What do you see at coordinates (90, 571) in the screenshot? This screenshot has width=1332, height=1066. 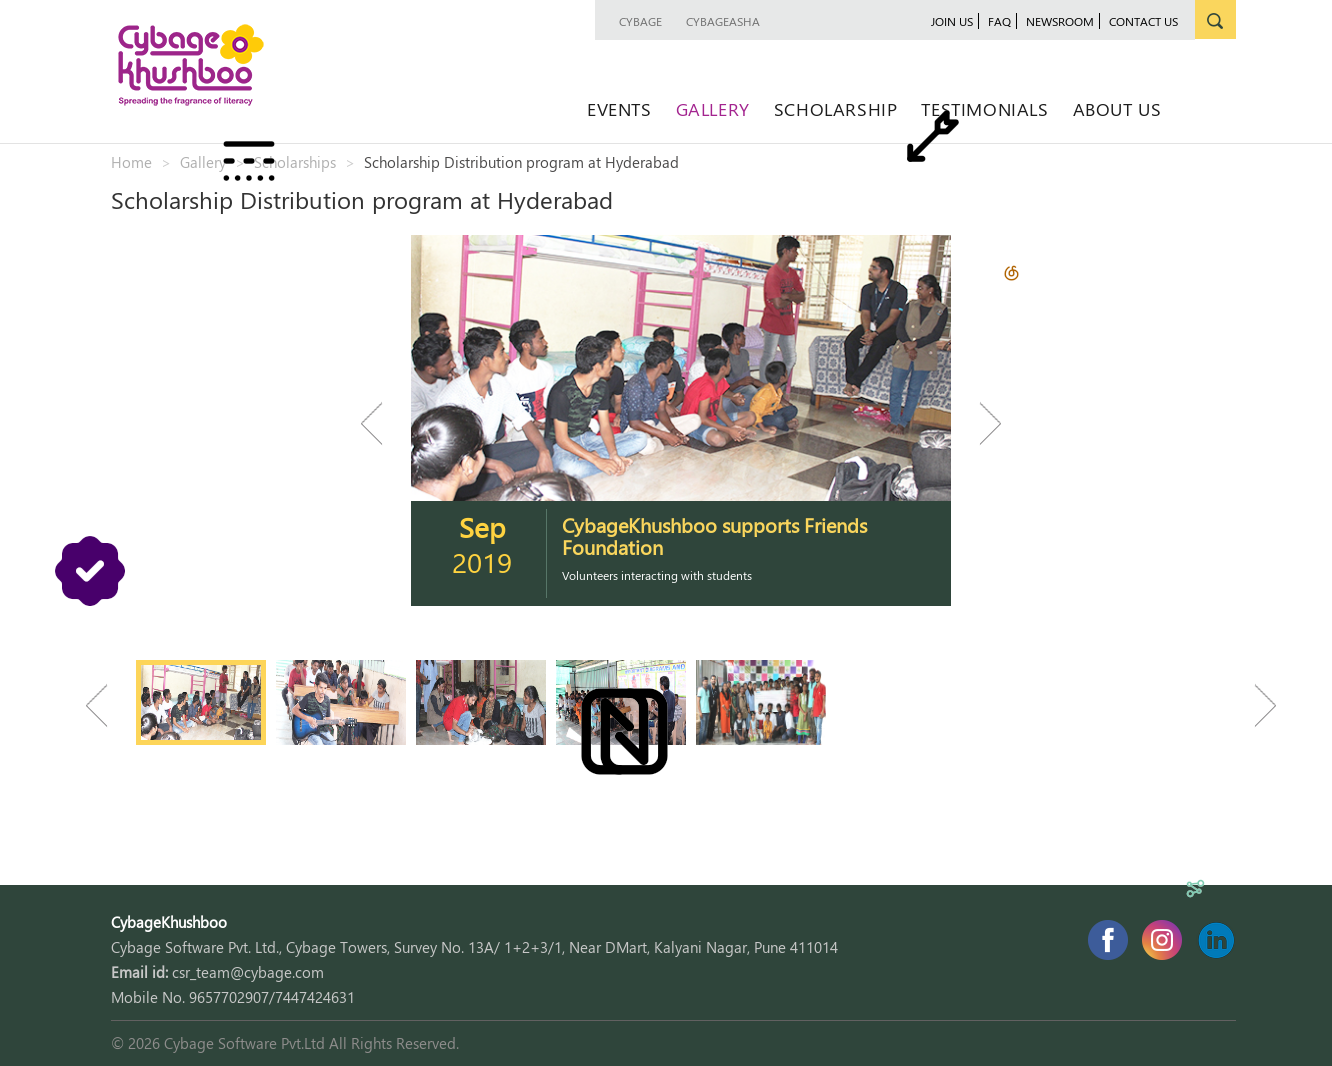 I see `verified account or official badge` at bounding box center [90, 571].